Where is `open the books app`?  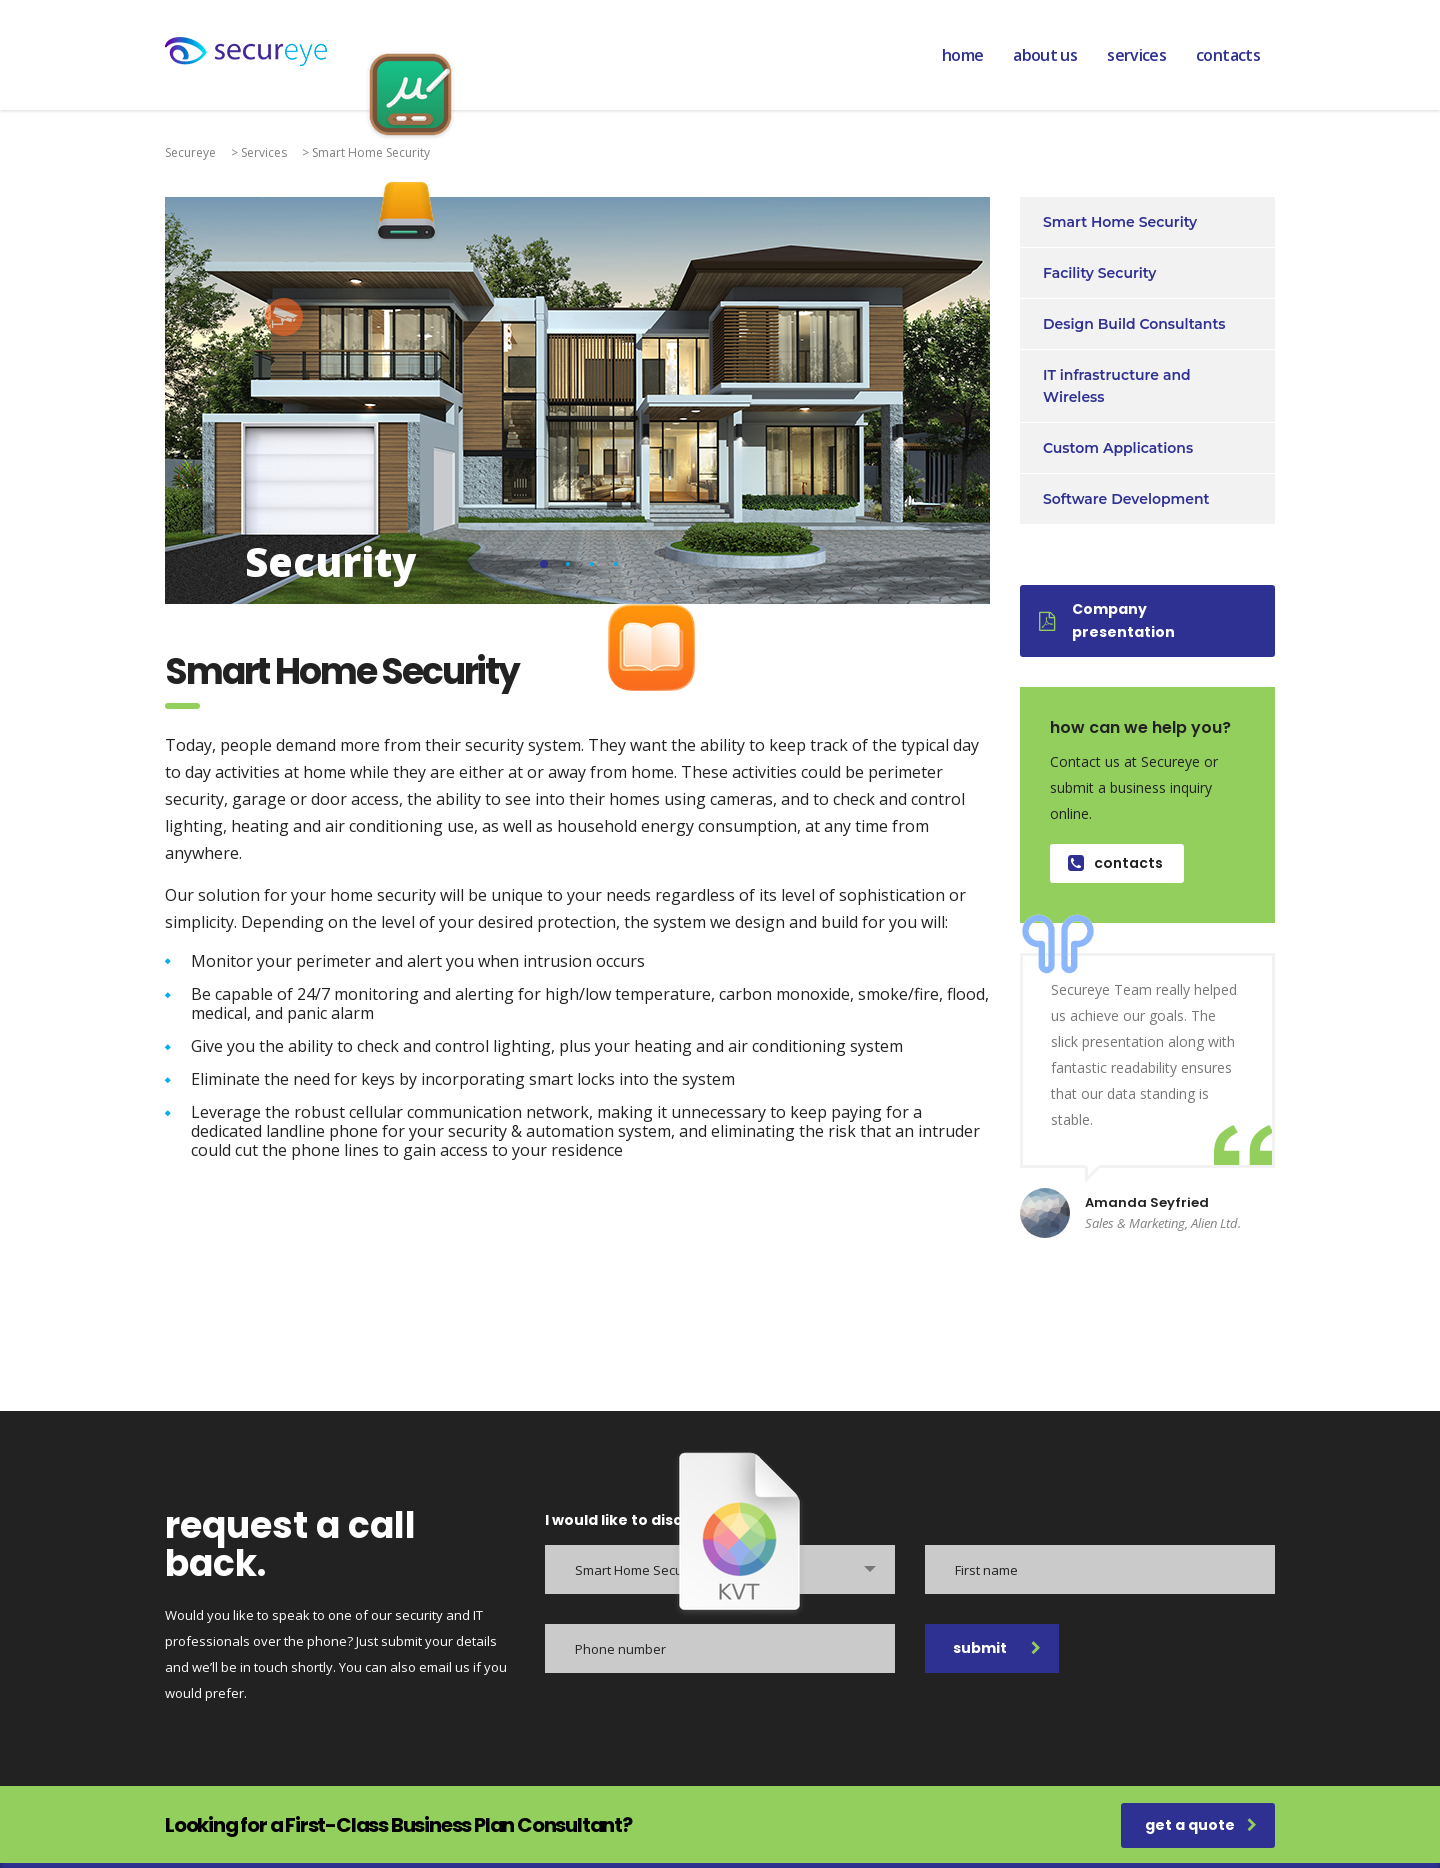 open the books app is located at coordinates (651, 647).